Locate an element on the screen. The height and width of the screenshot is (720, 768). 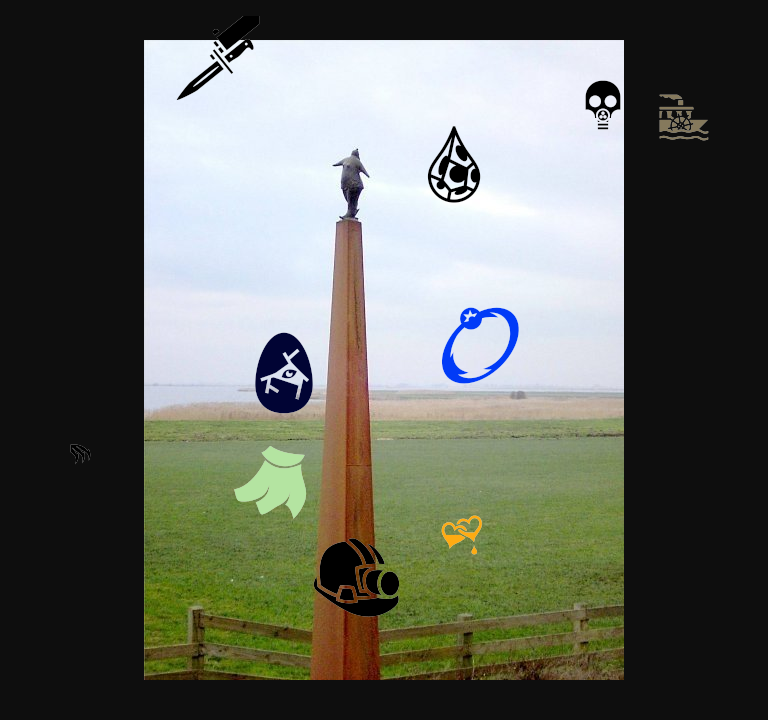
view creature or monster egg details is located at coordinates (284, 373).